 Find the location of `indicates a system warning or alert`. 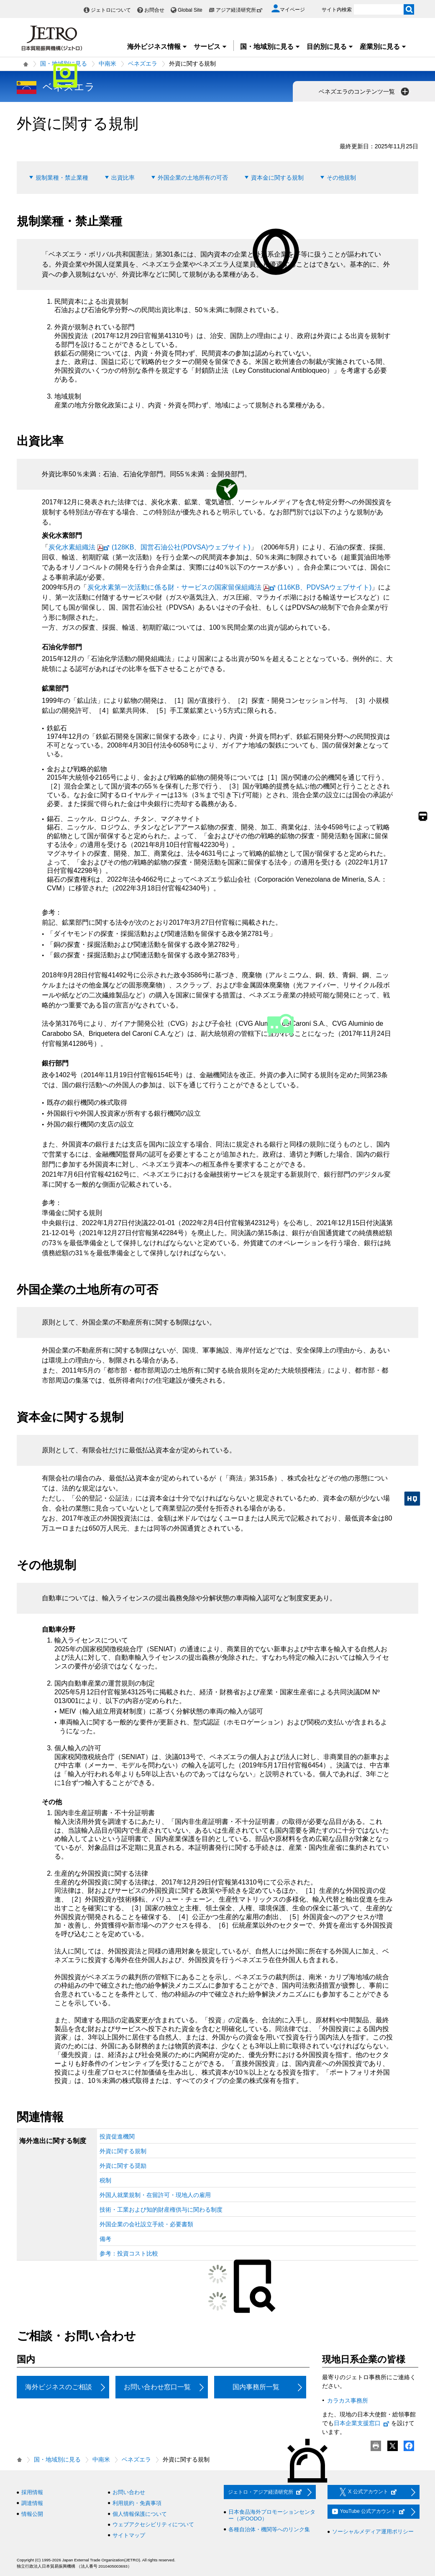

indicates a system warning or alert is located at coordinates (307, 2461).